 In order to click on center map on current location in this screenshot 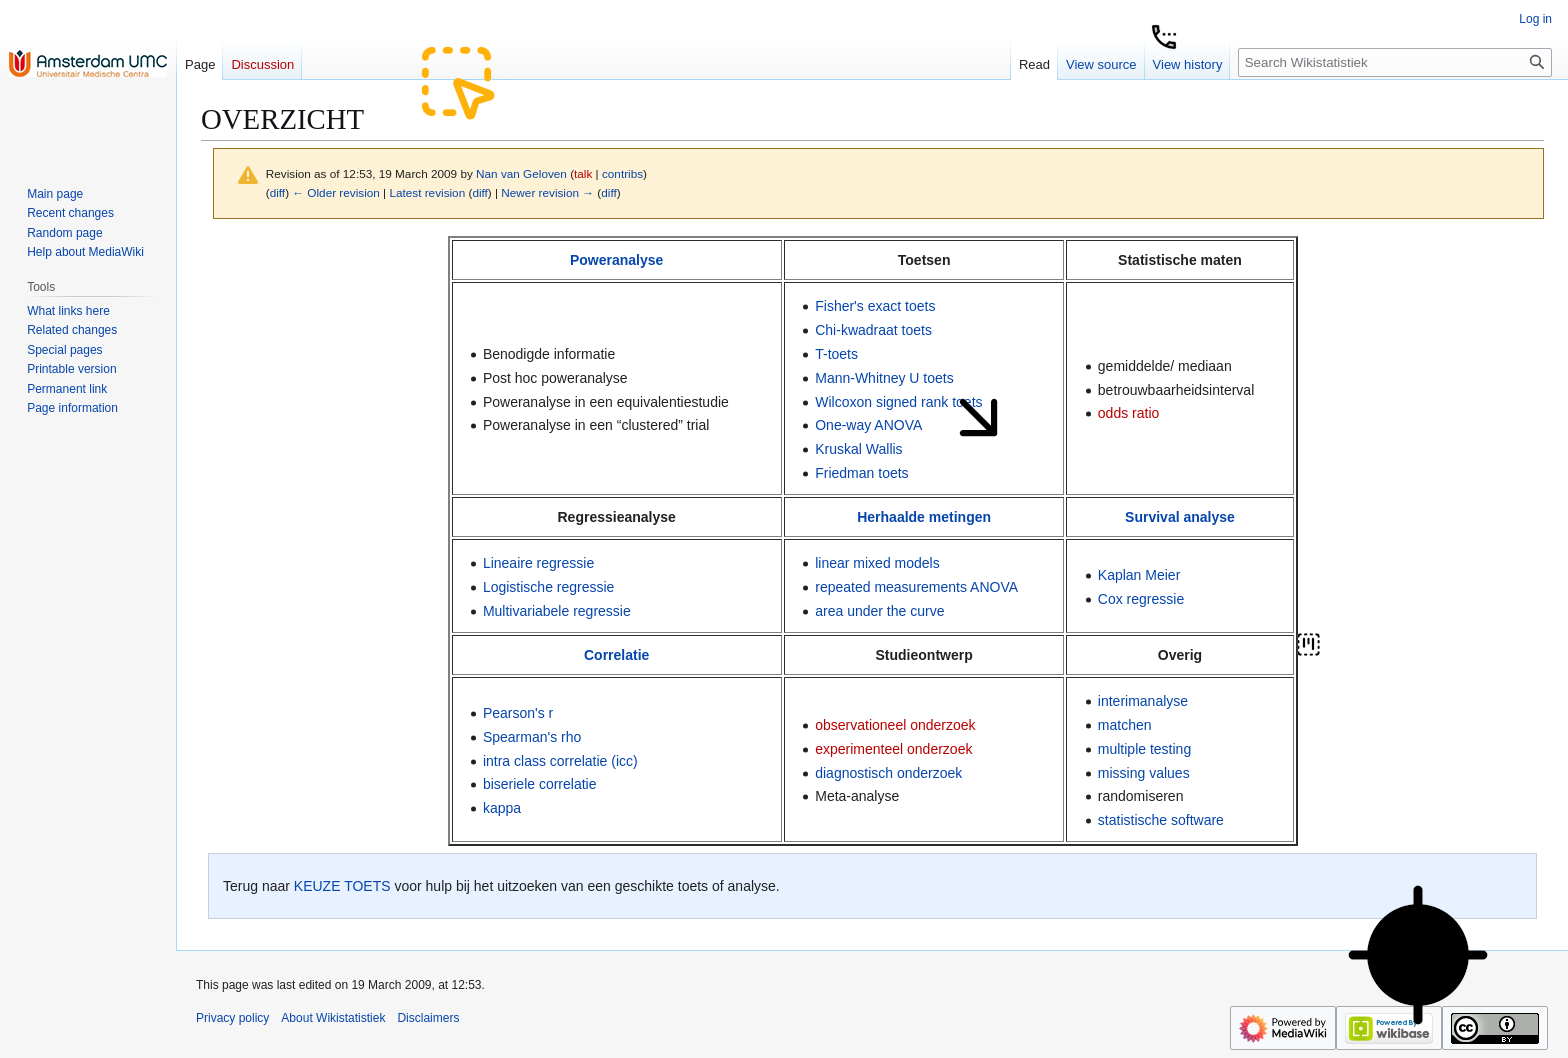, I will do `click(1418, 955)`.